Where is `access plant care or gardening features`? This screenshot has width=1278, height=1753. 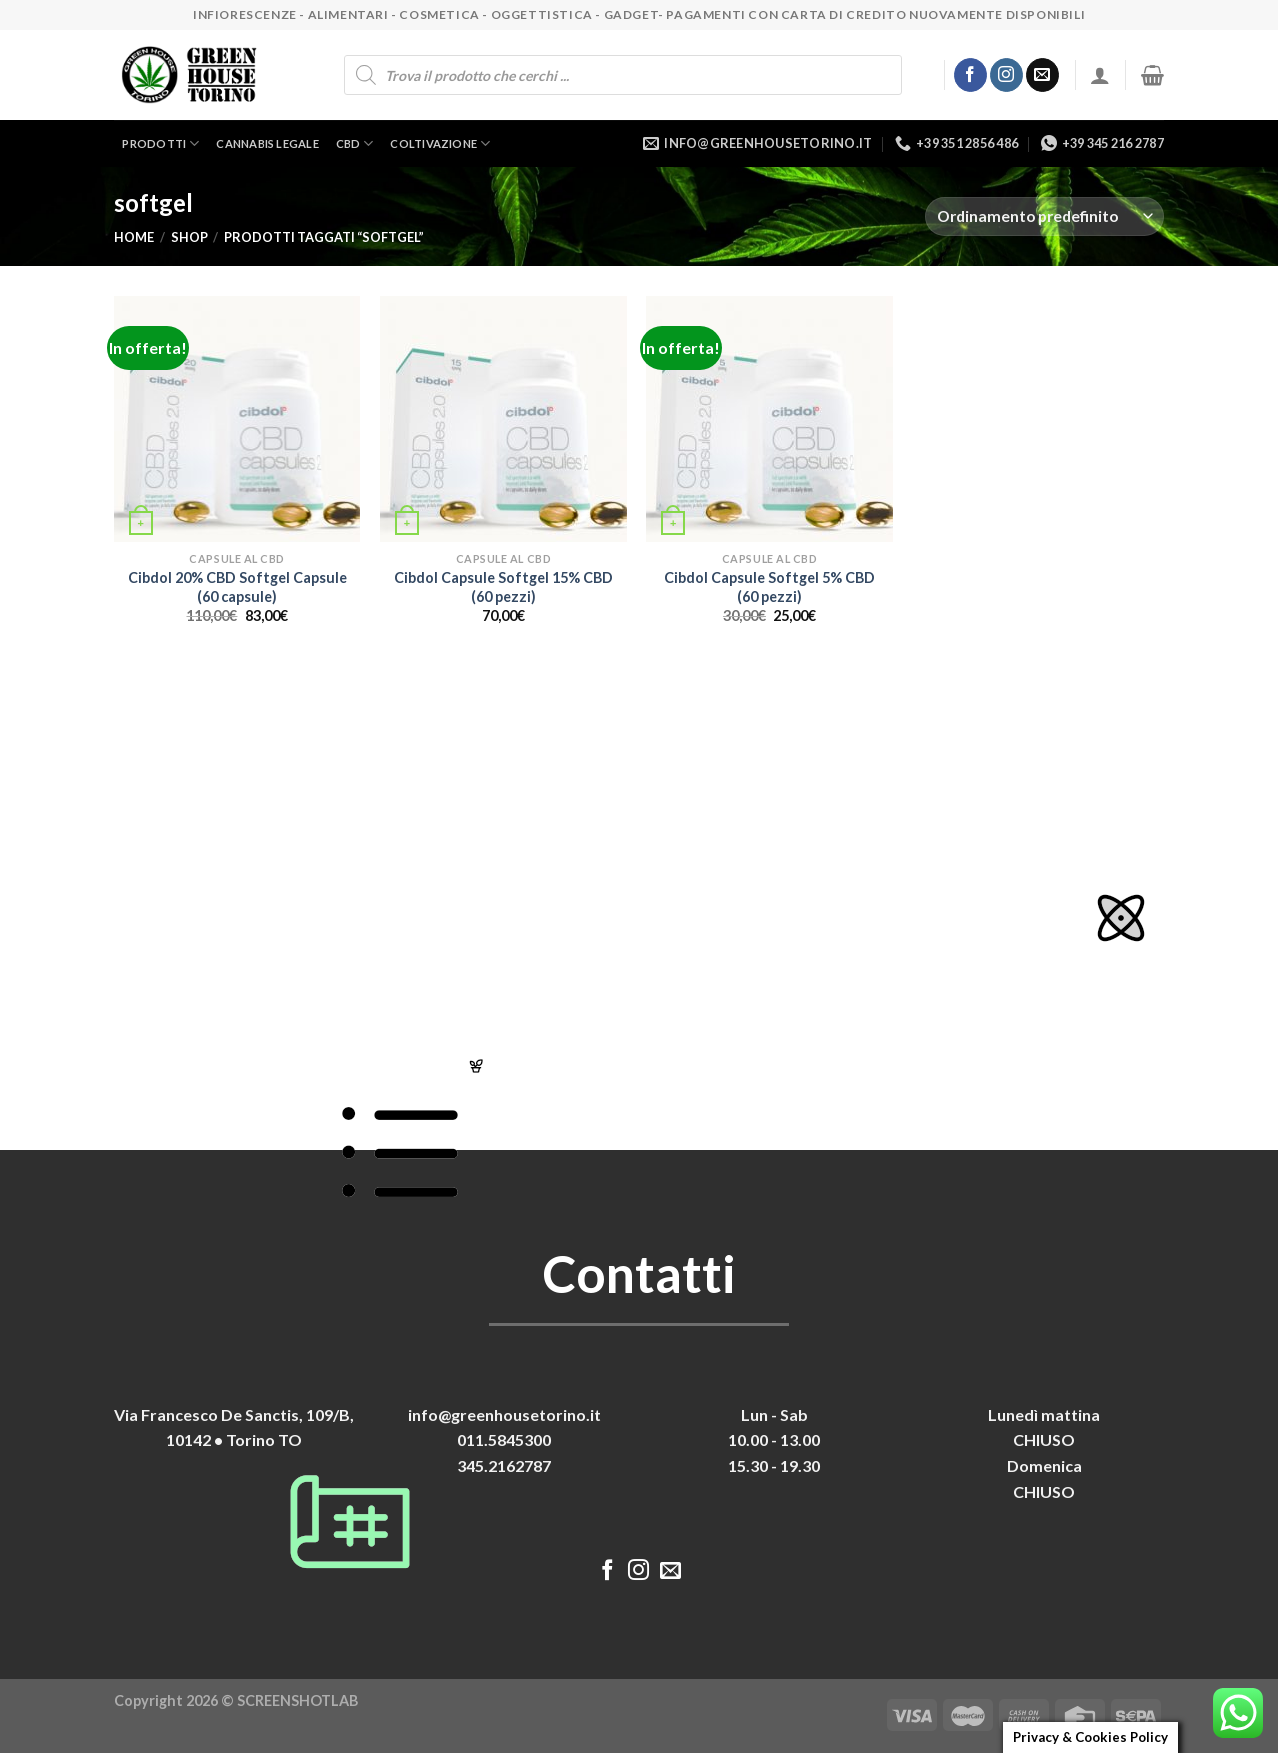 access plant care or gardening features is located at coordinates (476, 1066).